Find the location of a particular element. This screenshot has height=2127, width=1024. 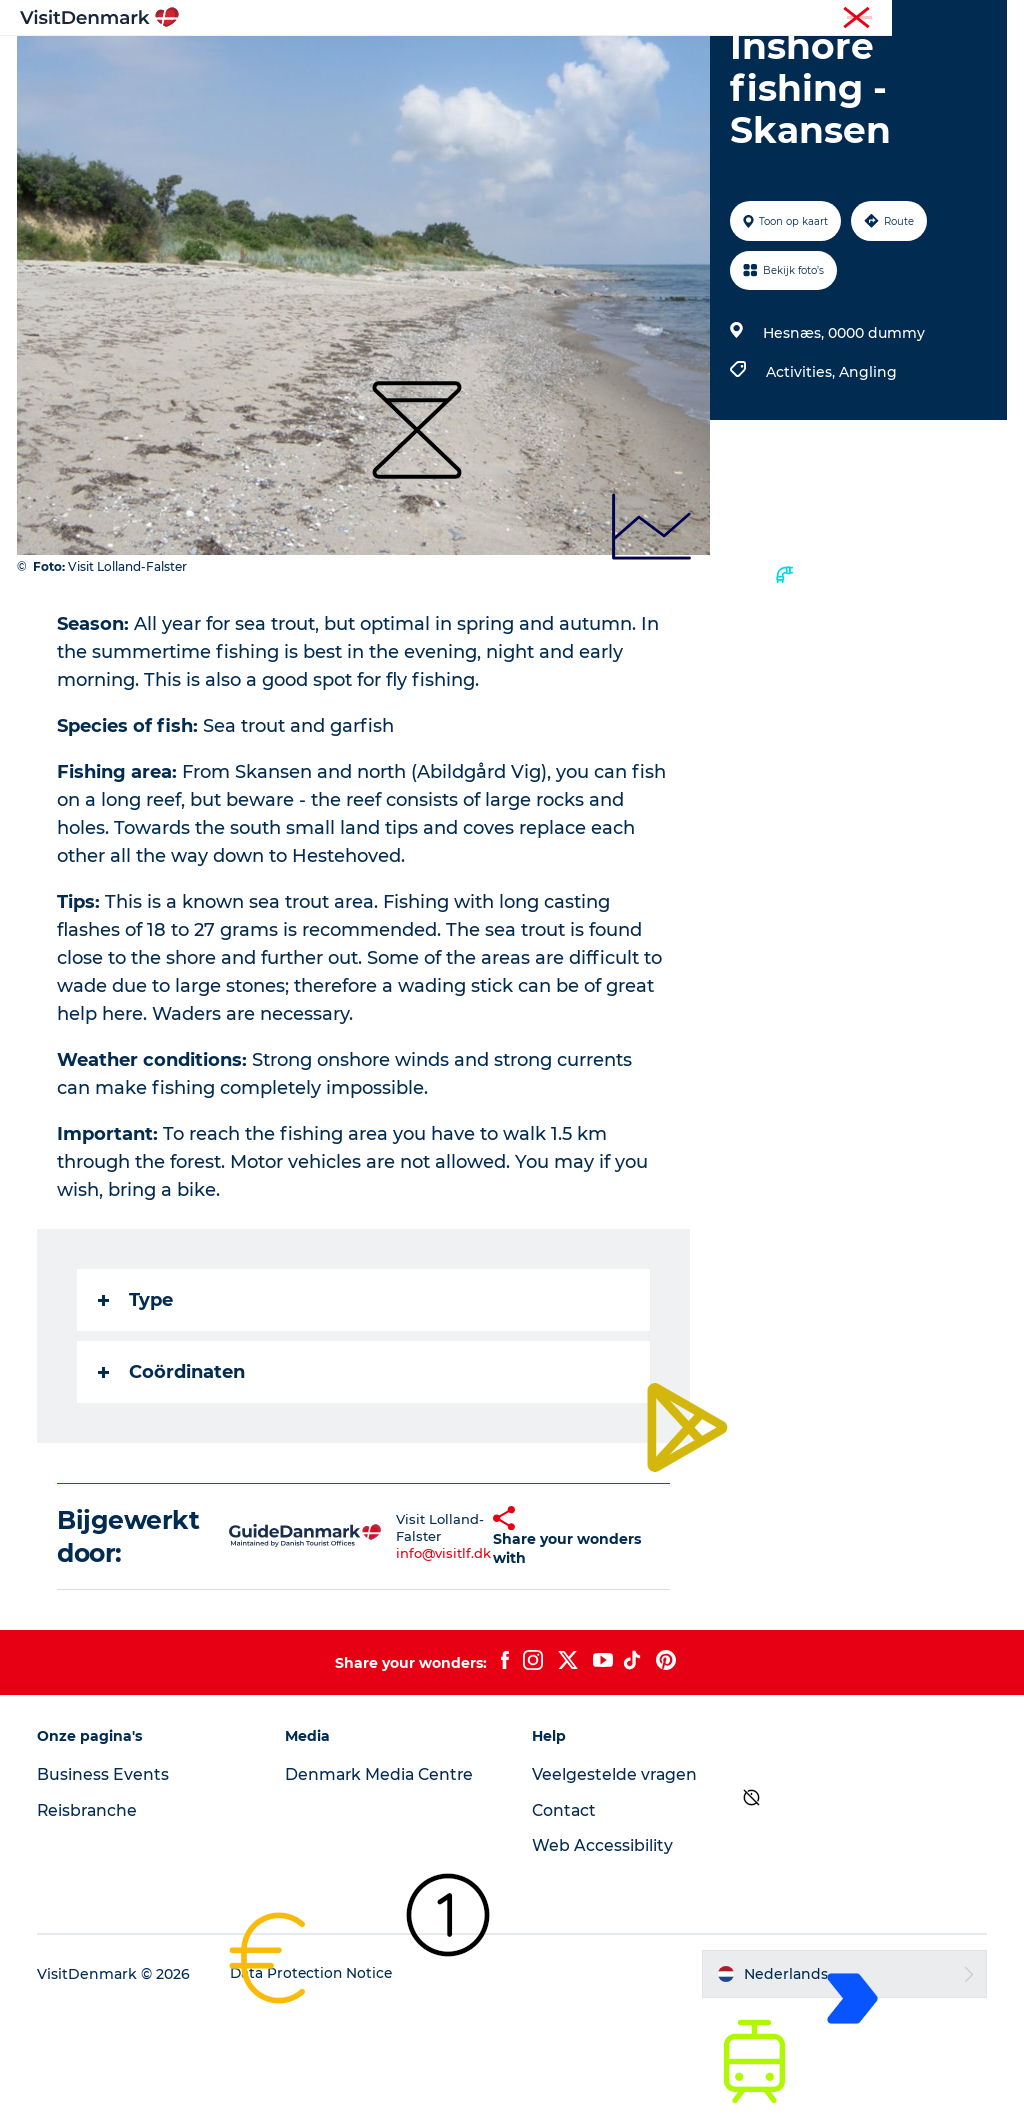

access public transit or tram routes is located at coordinates (754, 2061).